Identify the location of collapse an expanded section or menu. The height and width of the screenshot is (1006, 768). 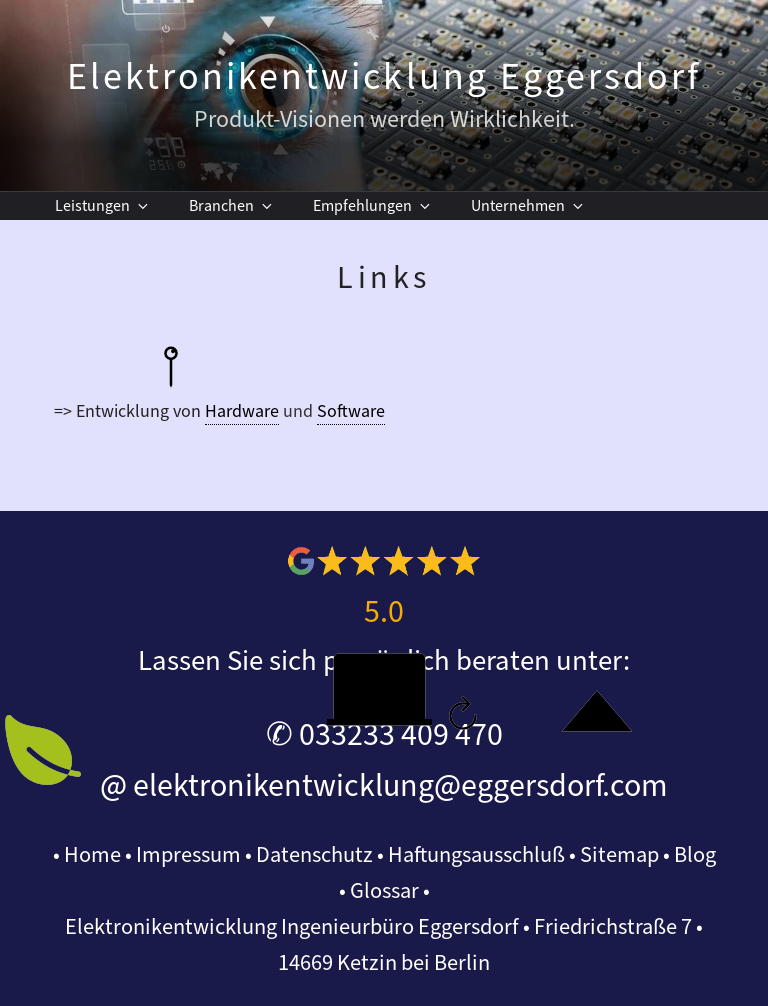
(597, 711).